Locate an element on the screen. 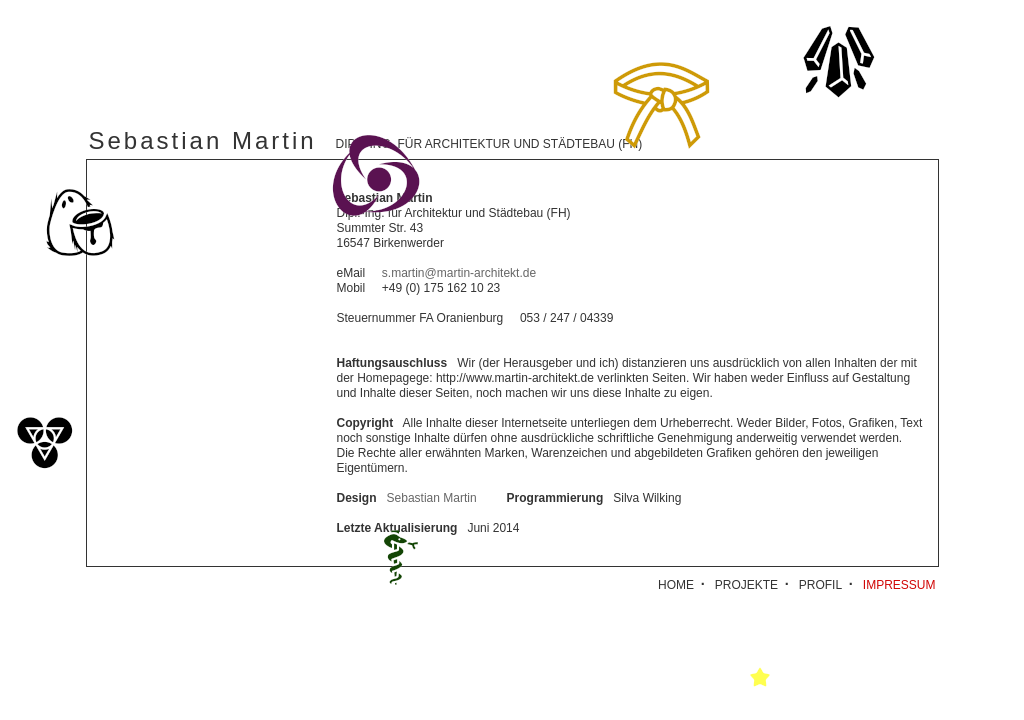 This screenshot has height=720, width=1024. indicates a swirling or cyclone effect in gameplay is located at coordinates (375, 175).